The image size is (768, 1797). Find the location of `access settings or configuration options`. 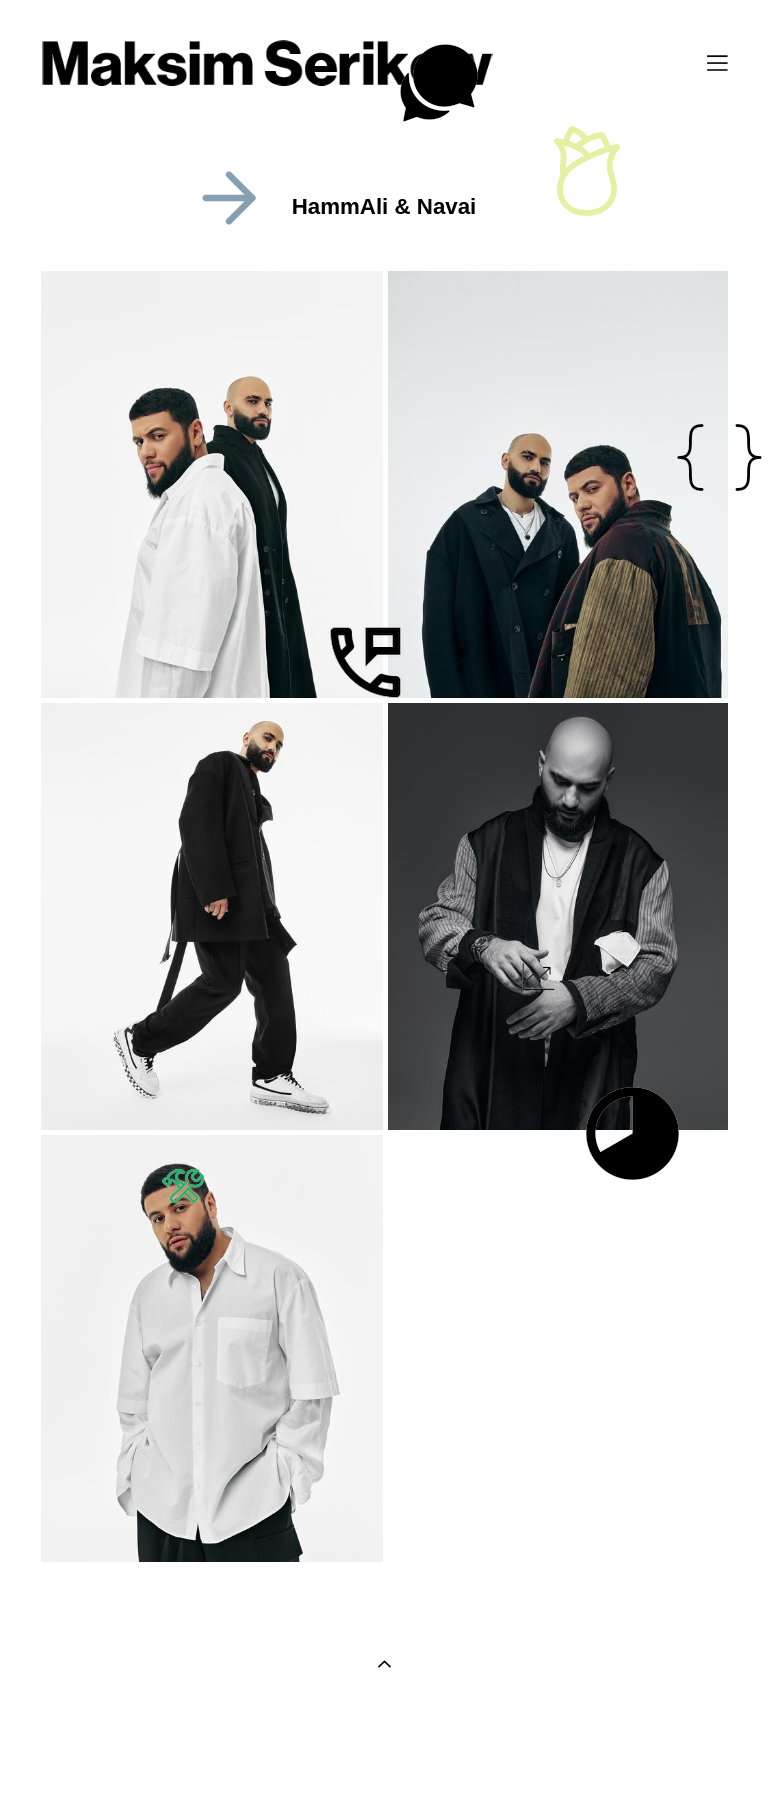

access settings or configuration options is located at coordinates (183, 1186).